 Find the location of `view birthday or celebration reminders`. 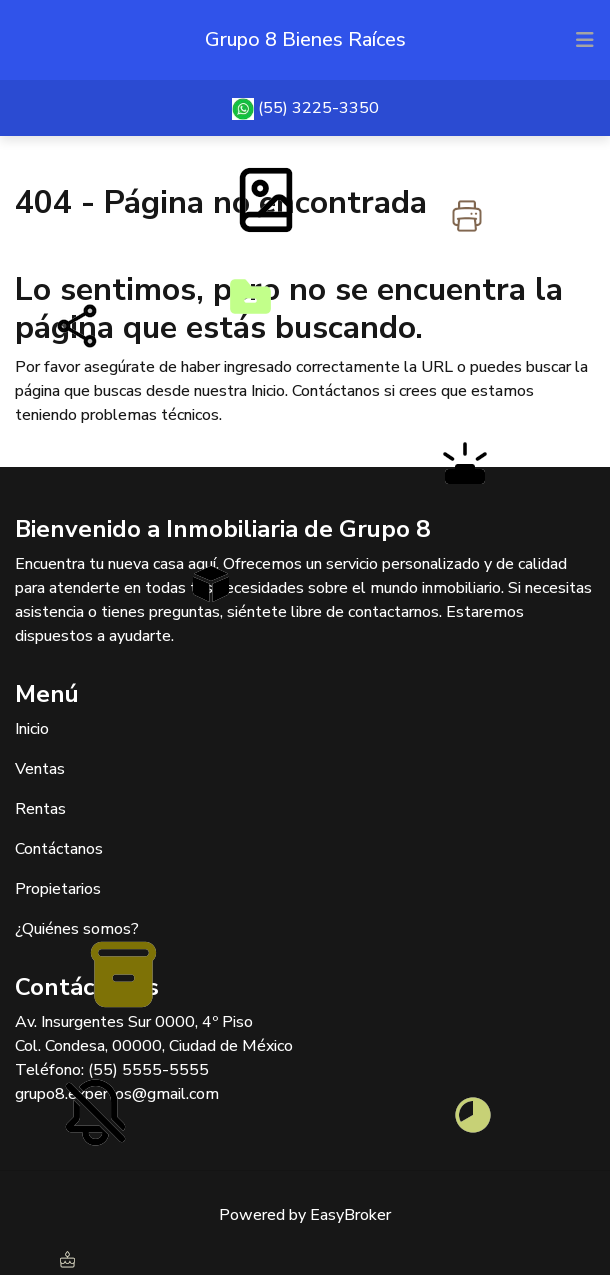

view birthday or celebration reminders is located at coordinates (67, 1260).